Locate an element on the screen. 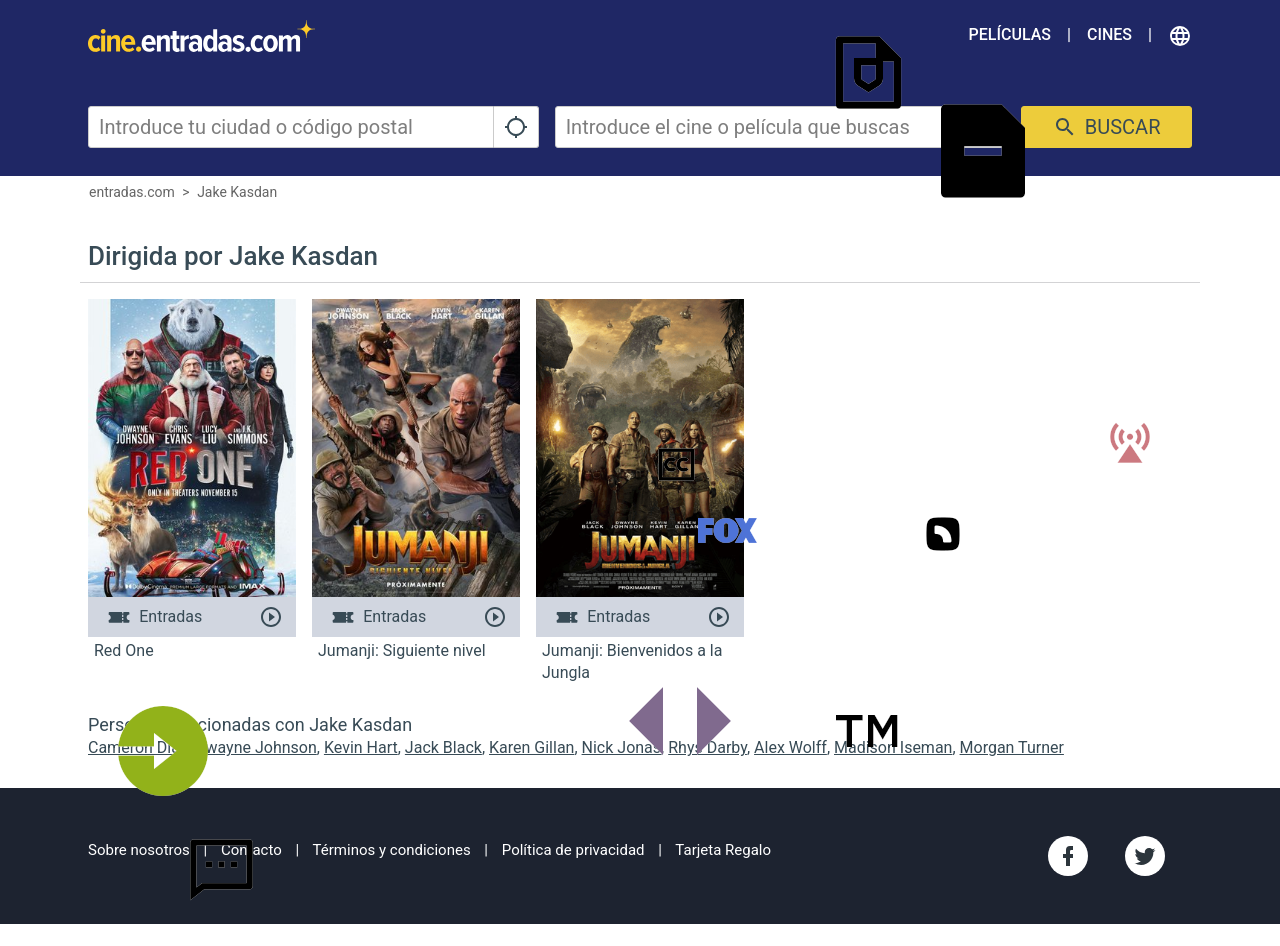 Image resolution: width=1280 pixels, height=946 pixels. reduce or compress file size is located at coordinates (983, 151).